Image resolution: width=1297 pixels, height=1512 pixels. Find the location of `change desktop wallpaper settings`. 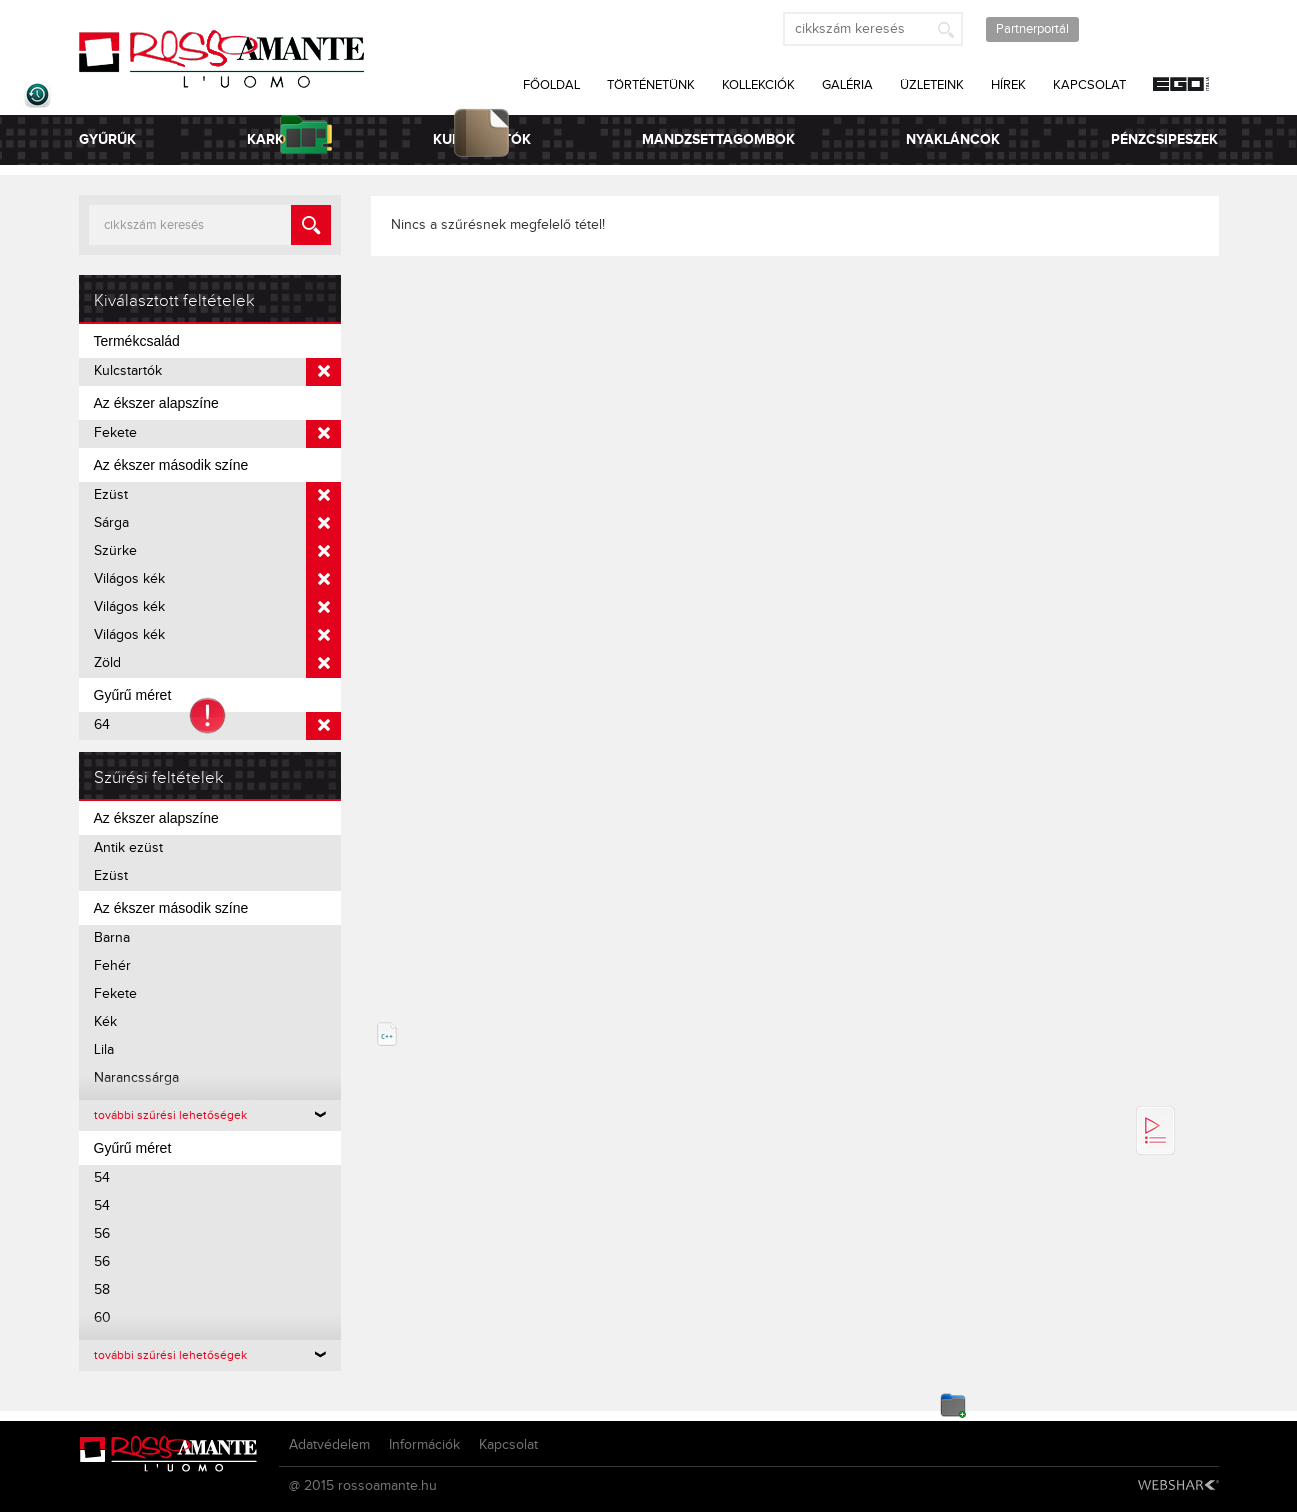

change desktop wallpaper settings is located at coordinates (481, 131).